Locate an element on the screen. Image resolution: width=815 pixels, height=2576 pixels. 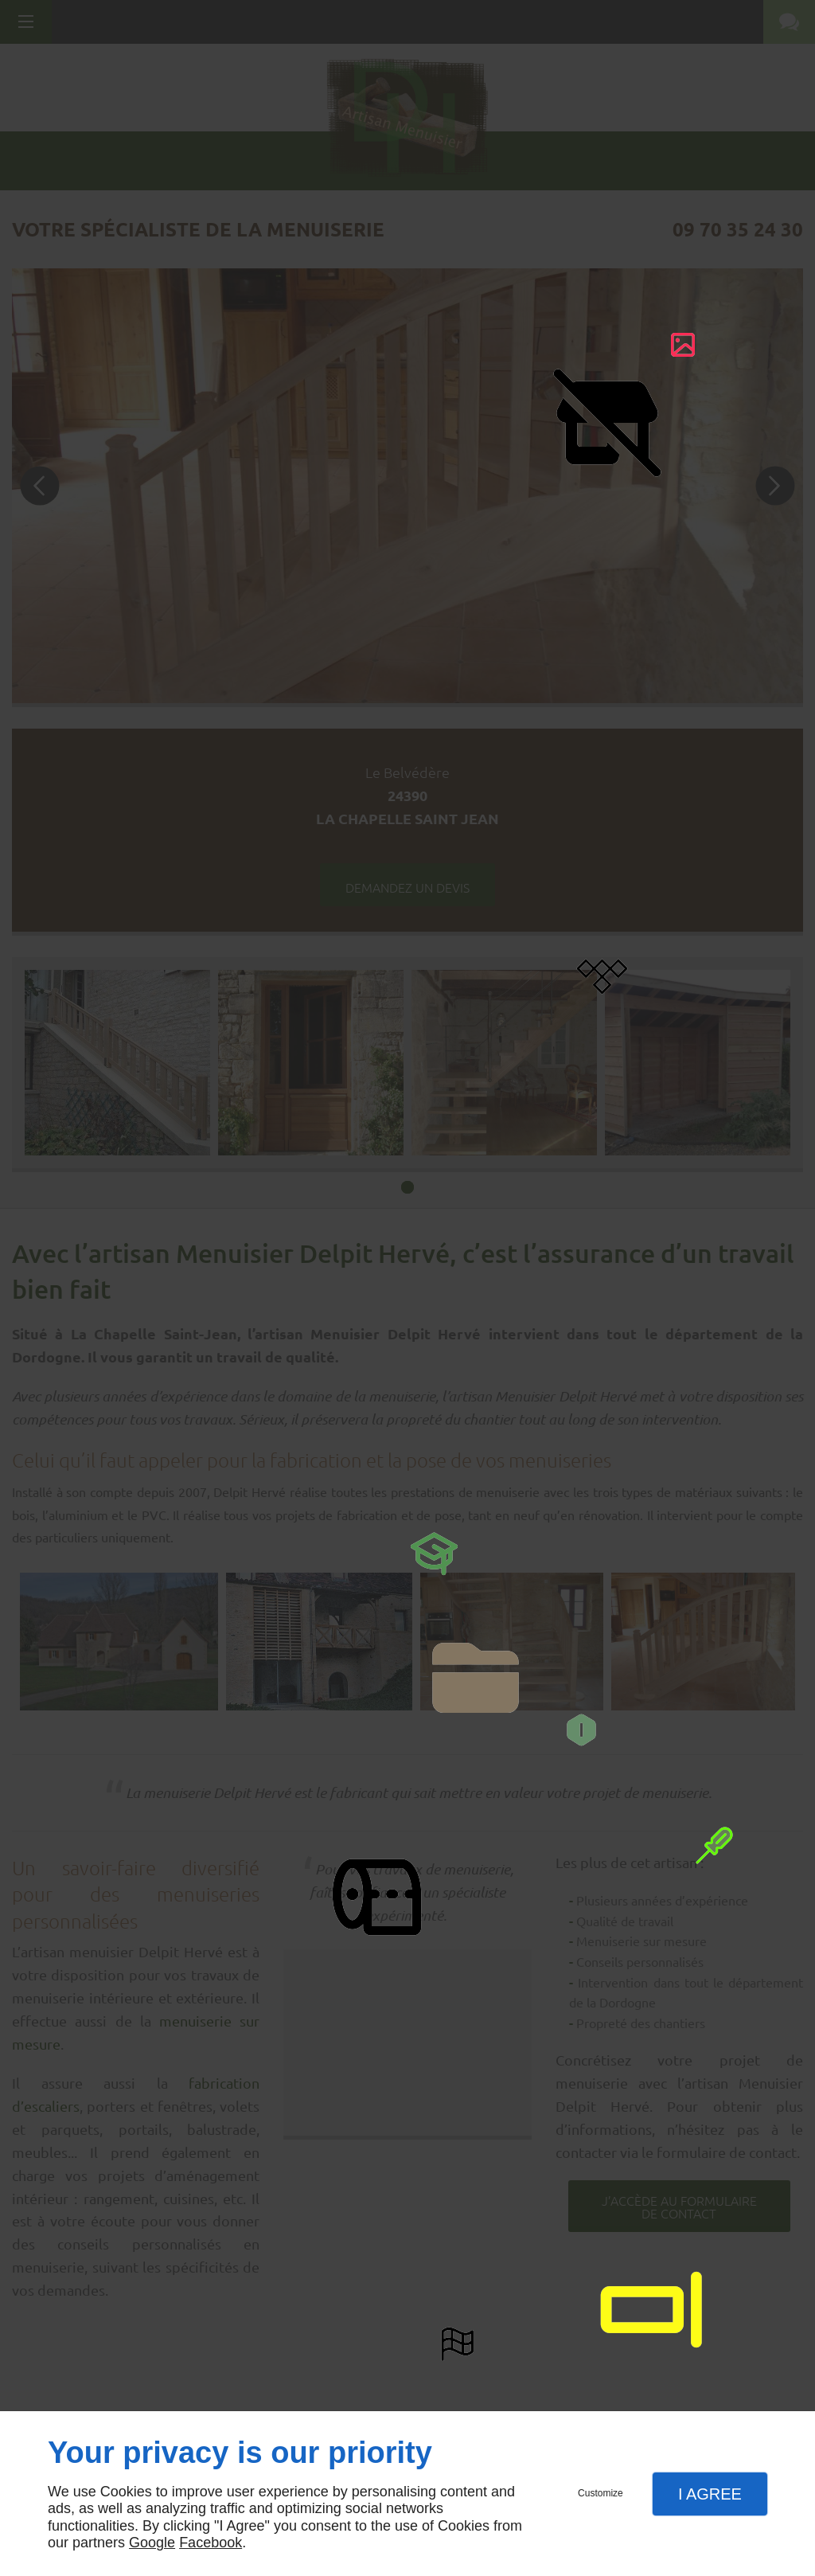
open the Tidal music streaming app is located at coordinates (602, 975).